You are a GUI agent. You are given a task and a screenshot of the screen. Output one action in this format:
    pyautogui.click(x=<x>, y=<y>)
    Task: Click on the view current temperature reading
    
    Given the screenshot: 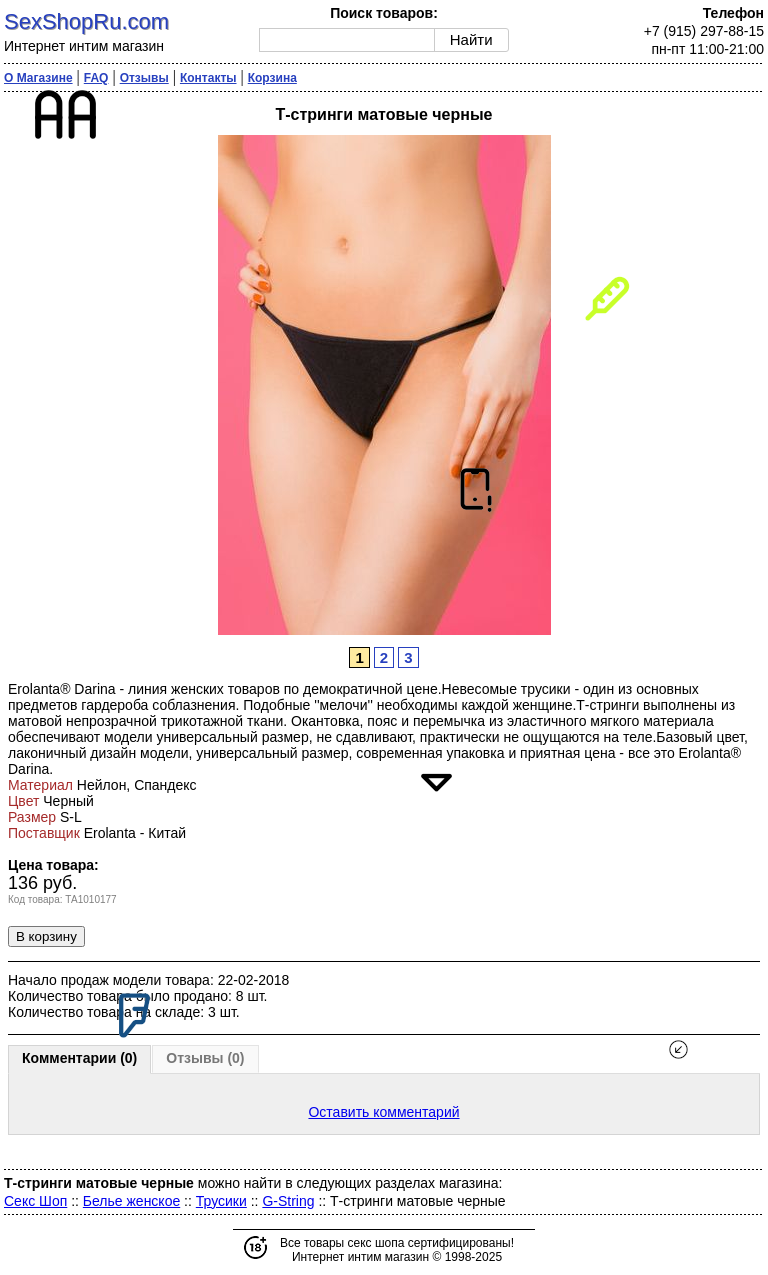 What is the action you would take?
    pyautogui.click(x=607, y=298)
    